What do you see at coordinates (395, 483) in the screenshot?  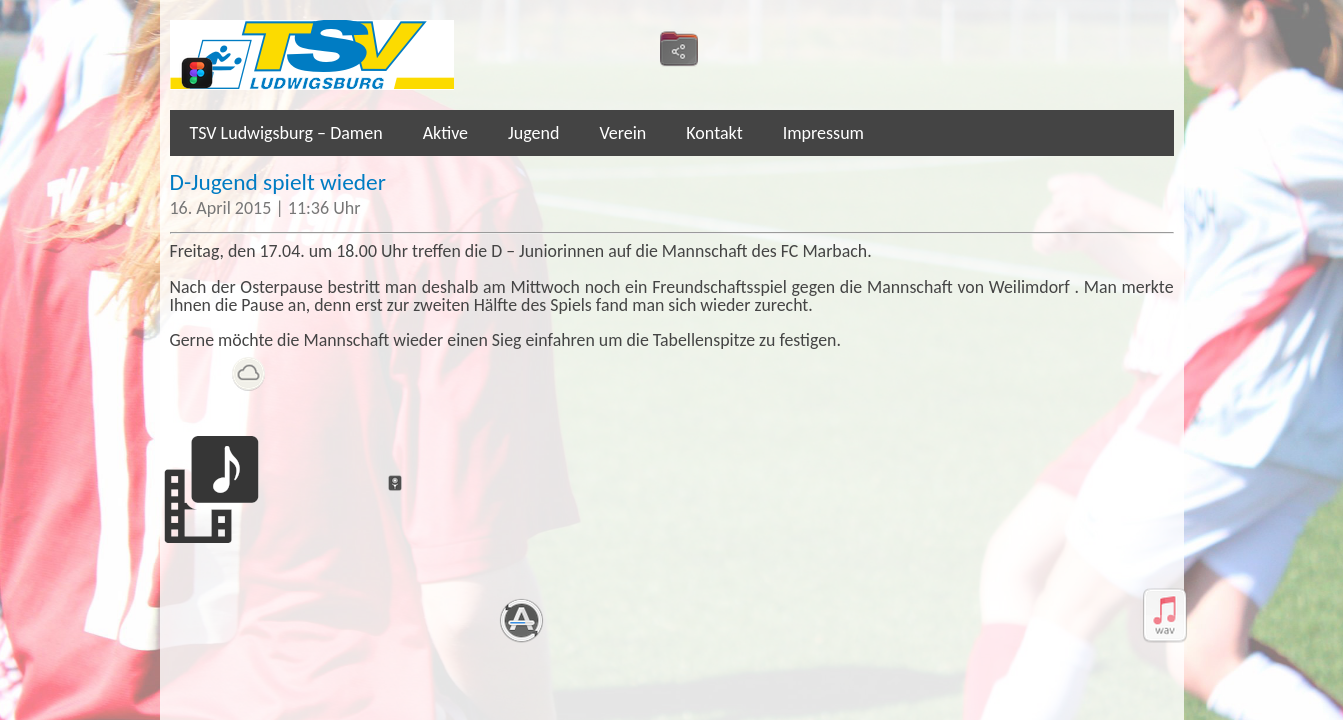 I see `open déjà dup backup application` at bounding box center [395, 483].